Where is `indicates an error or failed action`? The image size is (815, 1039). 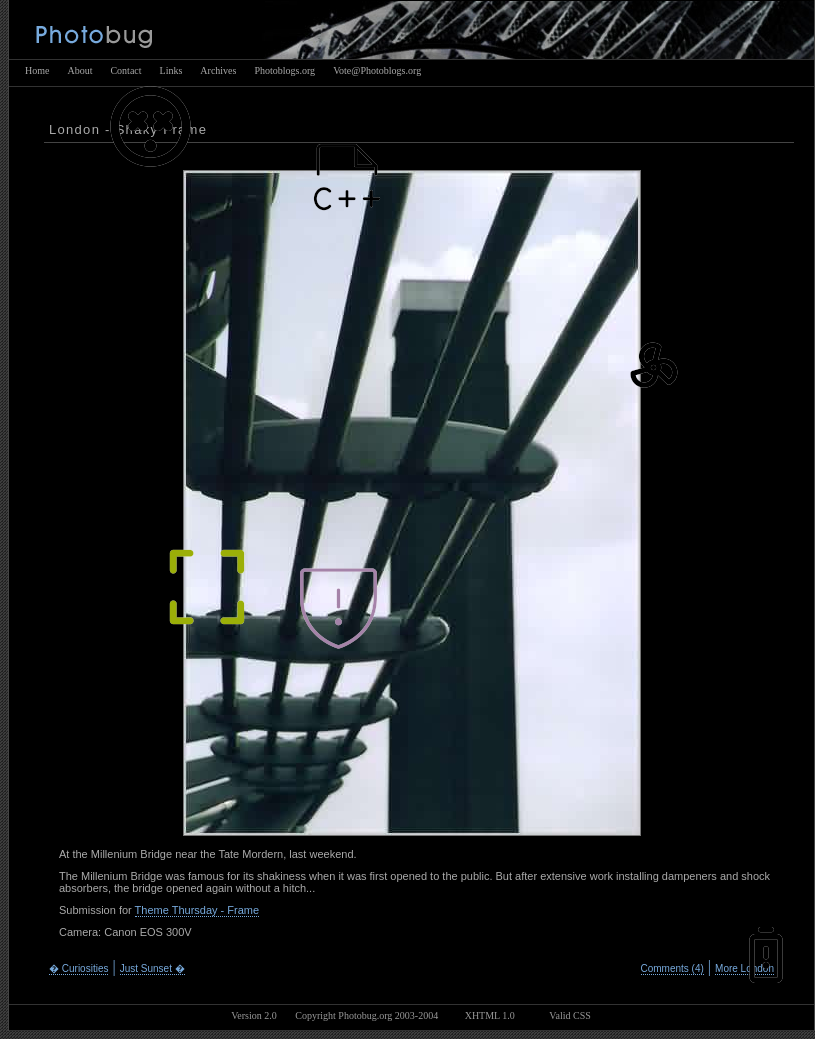
indicates an error or failed action is located at coordinates (150, 126).